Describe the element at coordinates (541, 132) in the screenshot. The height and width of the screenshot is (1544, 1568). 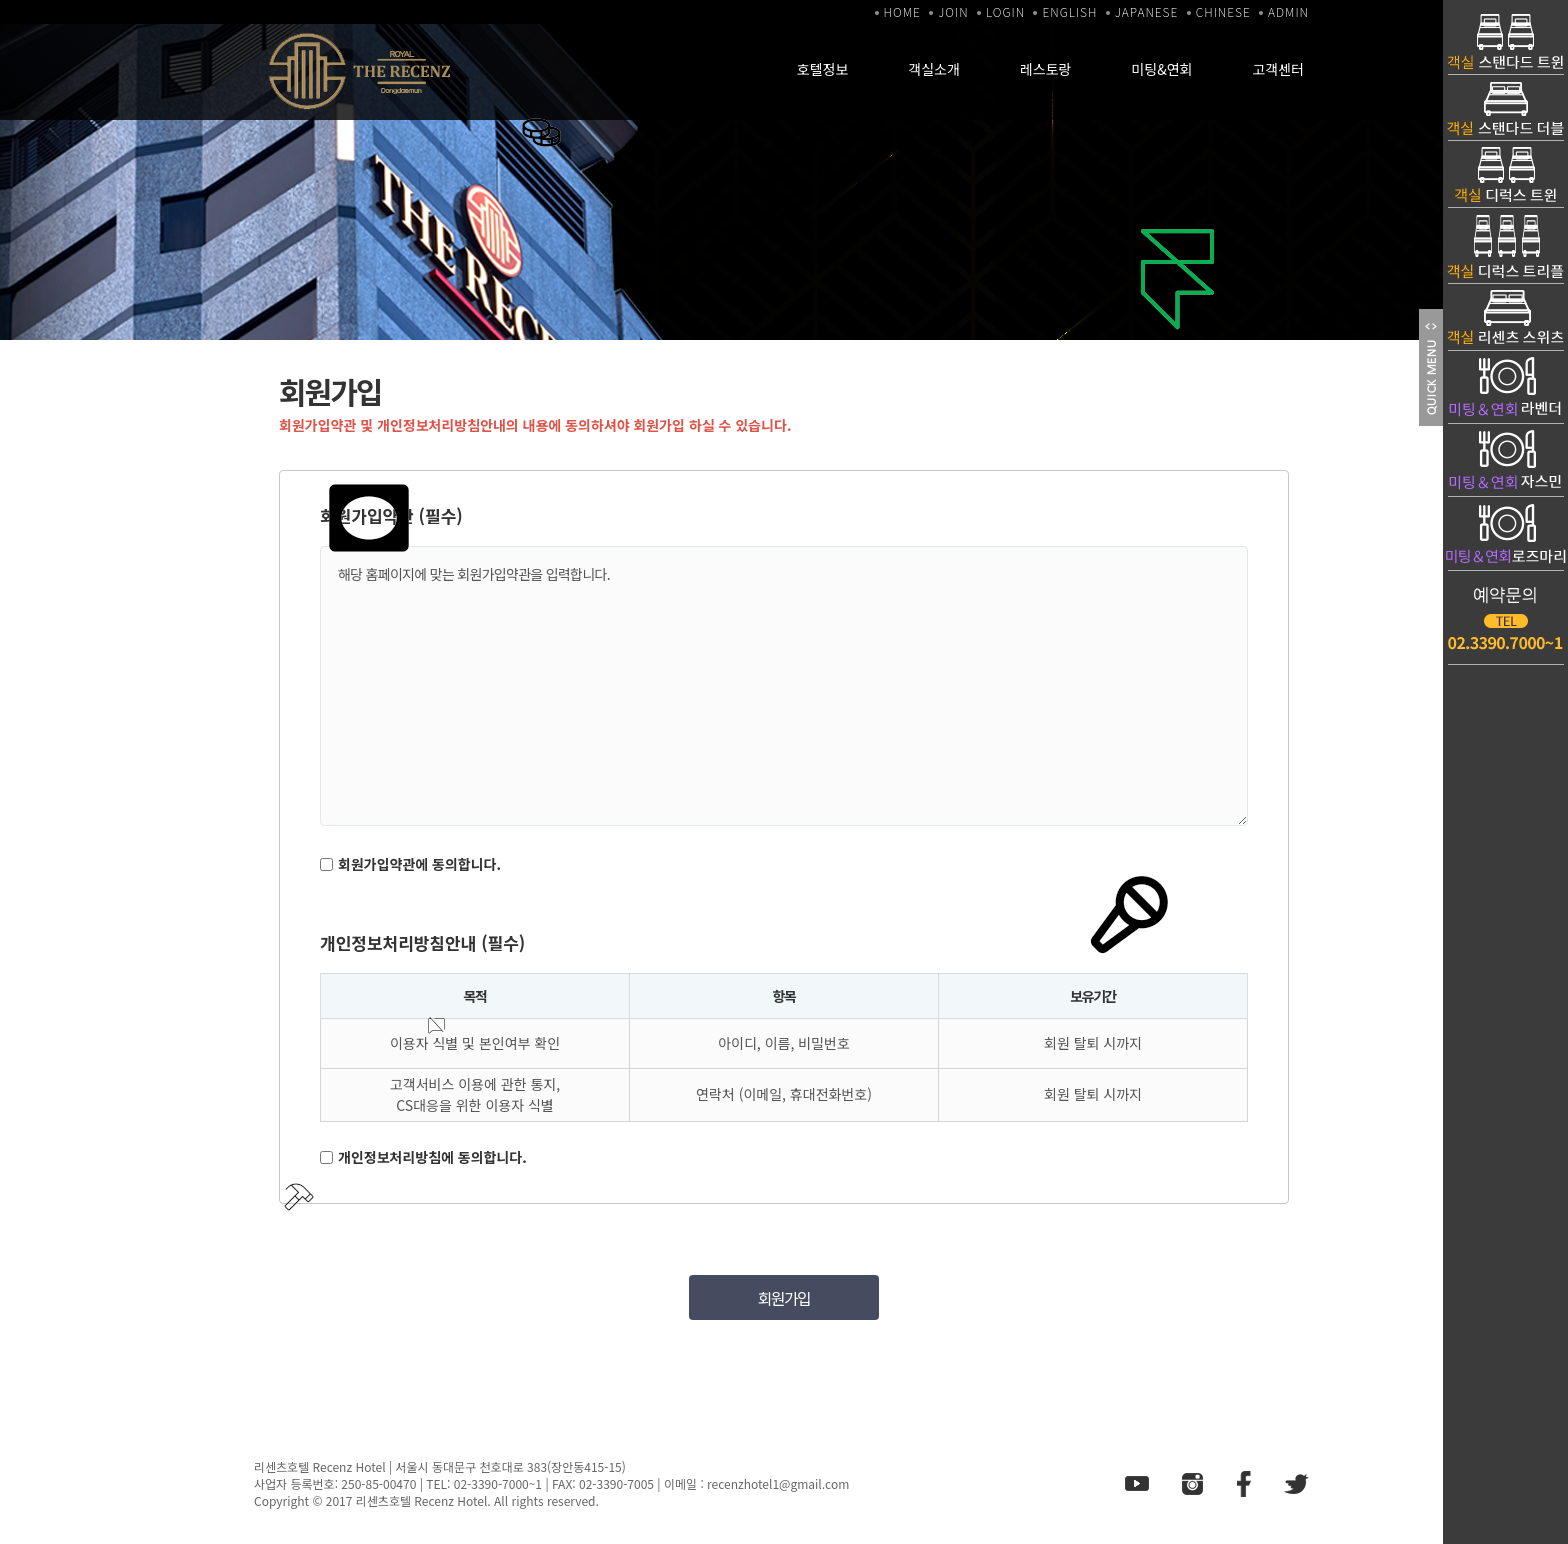
I see `view your coin balance or currency` at that location.